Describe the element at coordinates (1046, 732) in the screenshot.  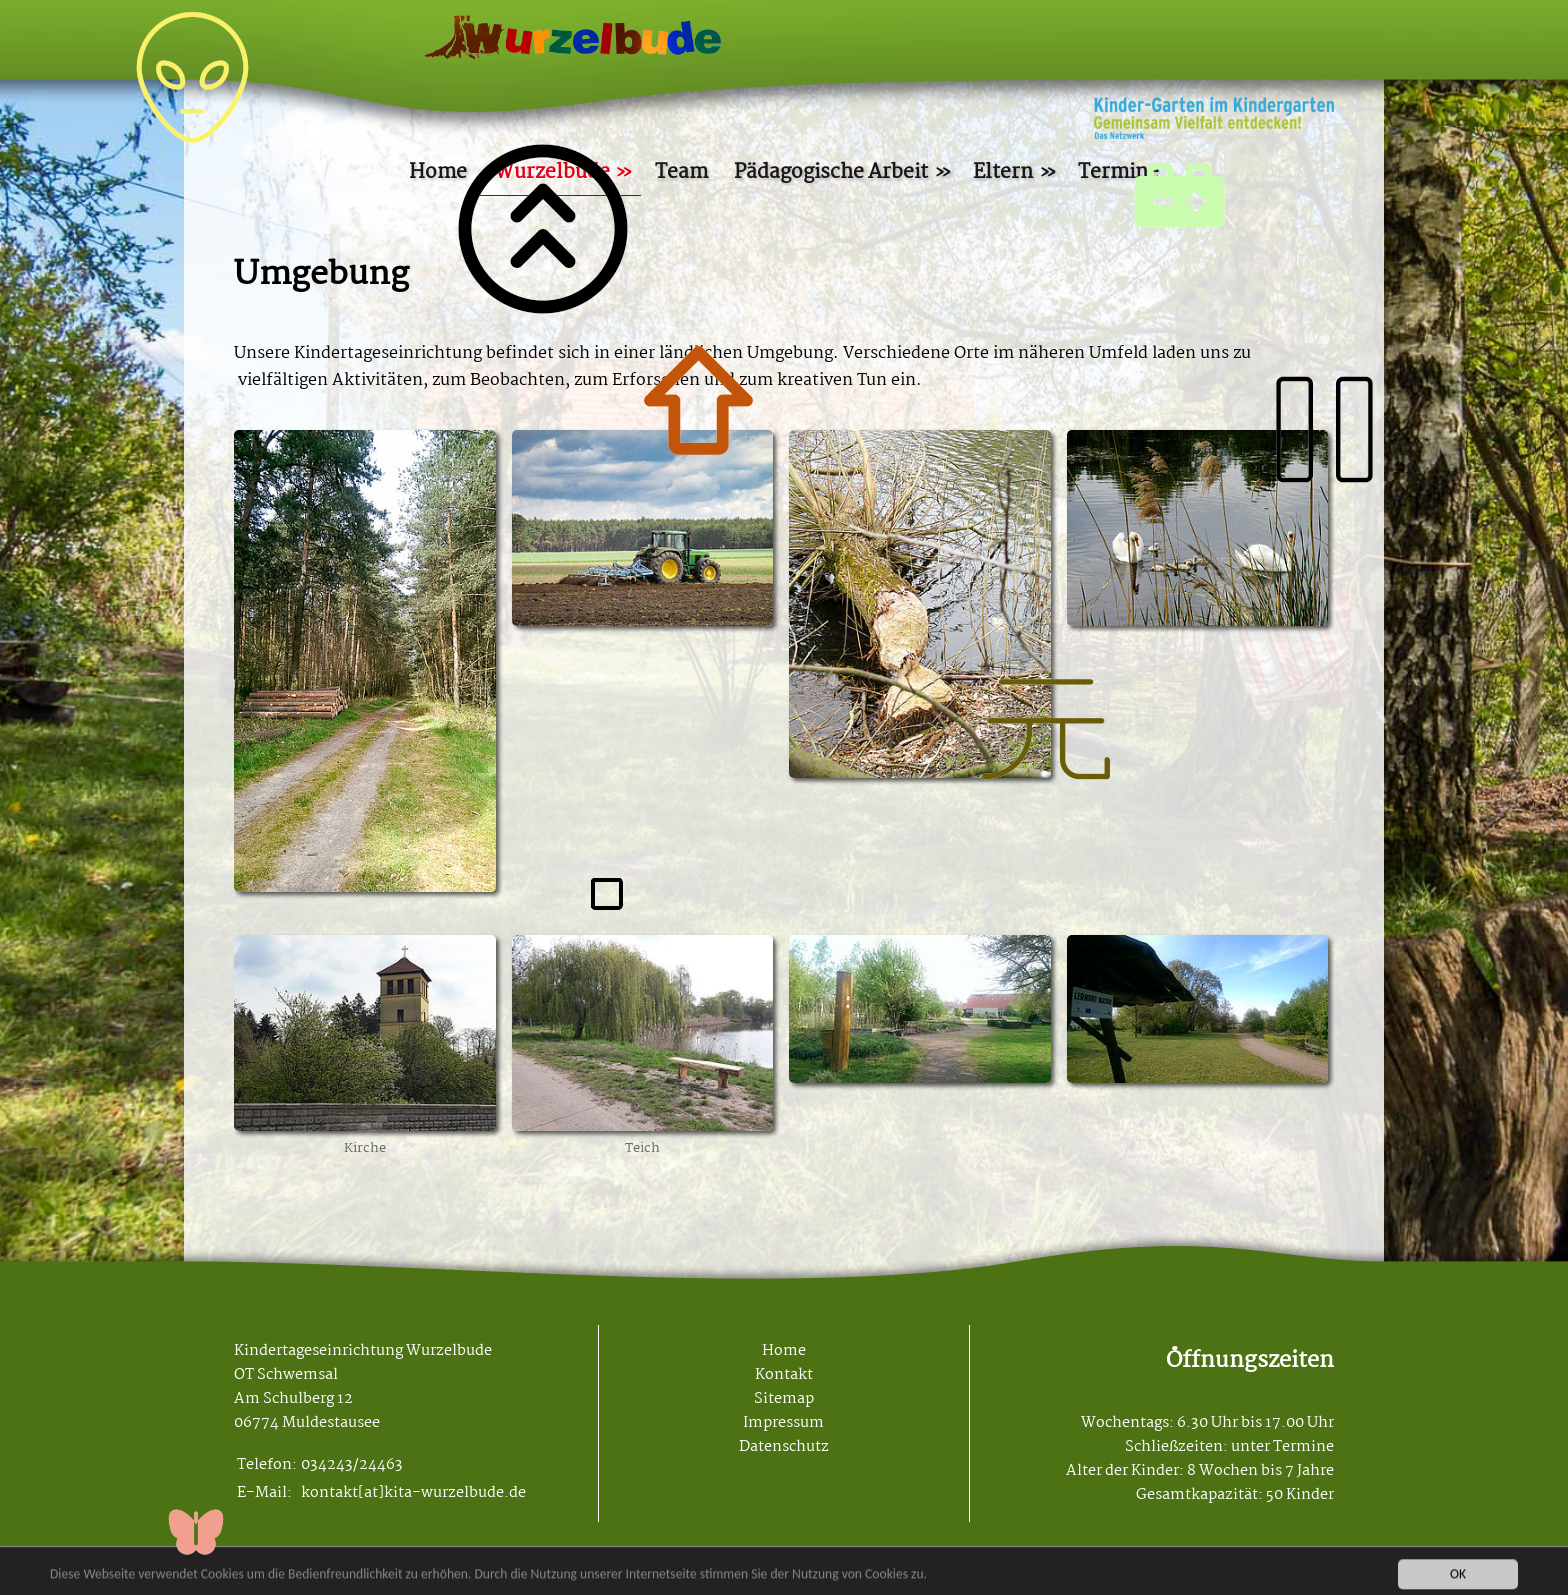
I see `view price in chinese yuan` at that location.